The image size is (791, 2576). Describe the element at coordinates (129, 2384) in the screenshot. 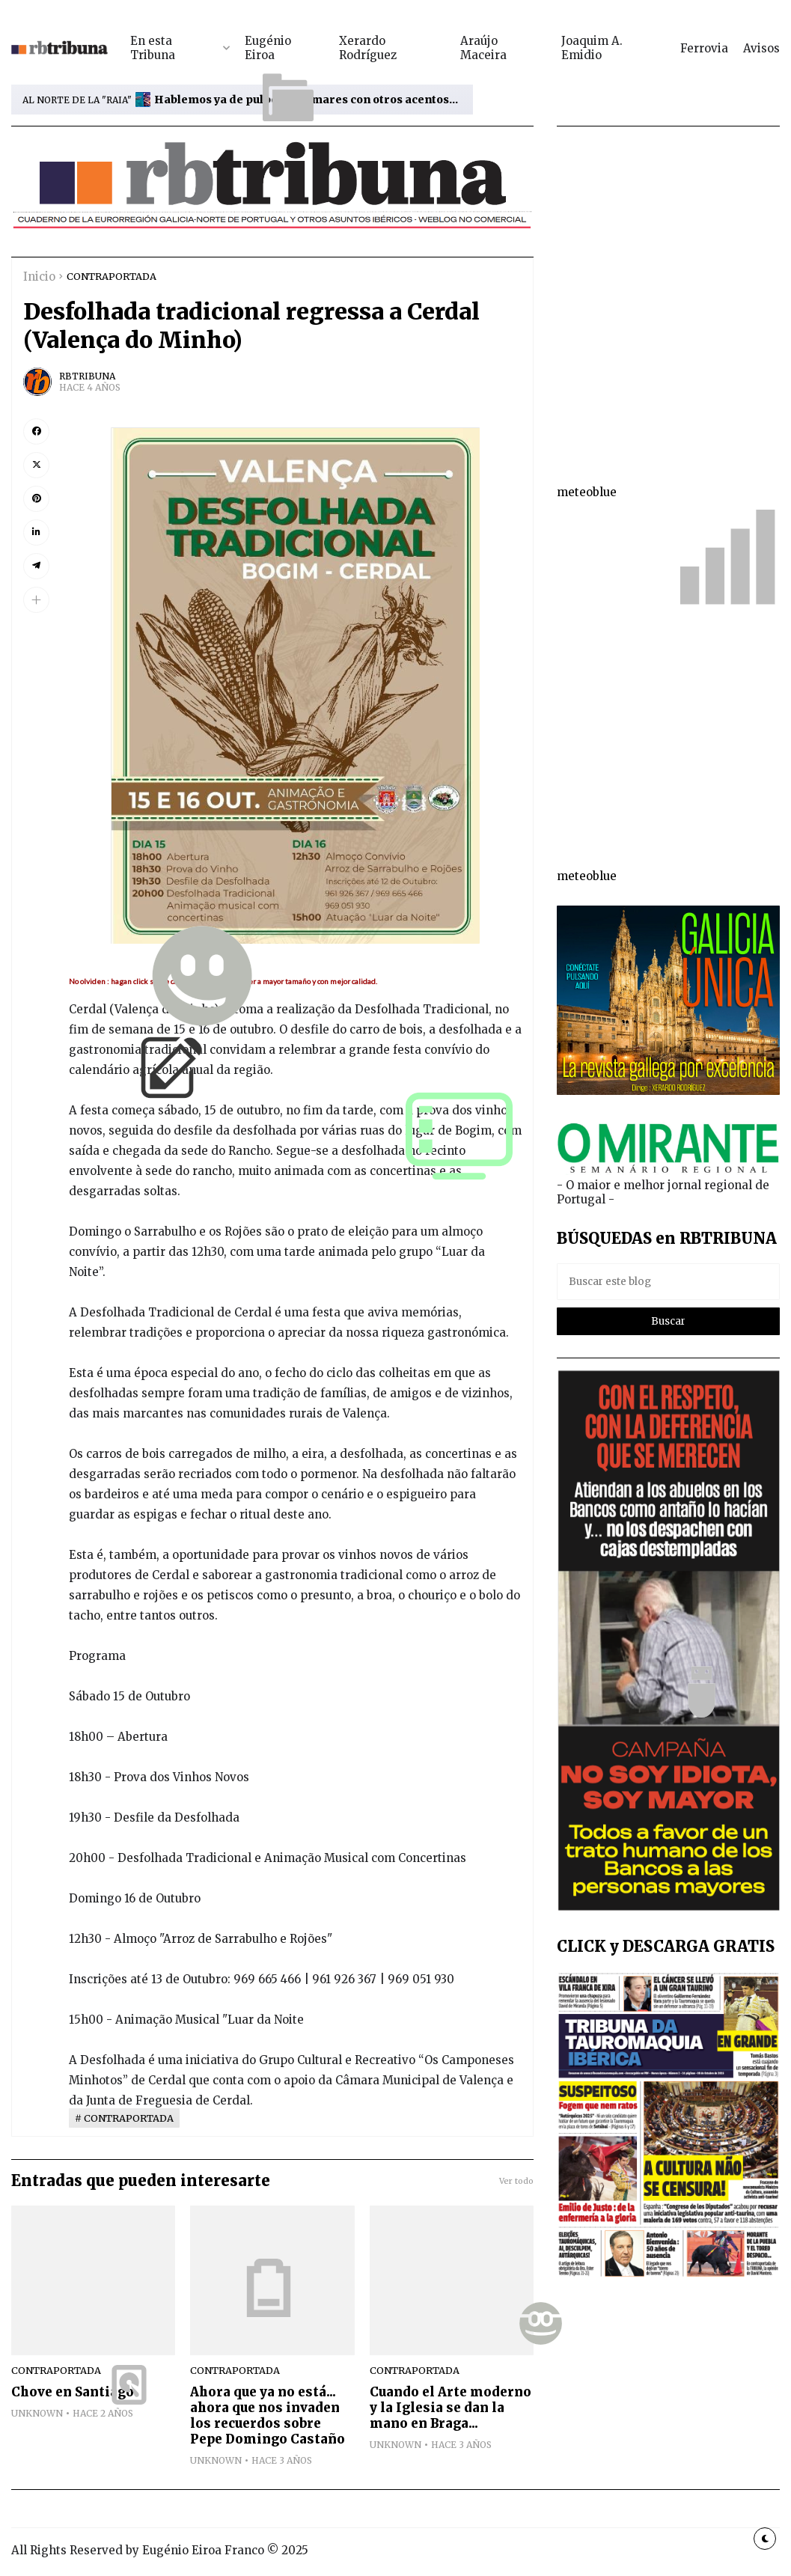

I see `access hard drive storage` at that location.